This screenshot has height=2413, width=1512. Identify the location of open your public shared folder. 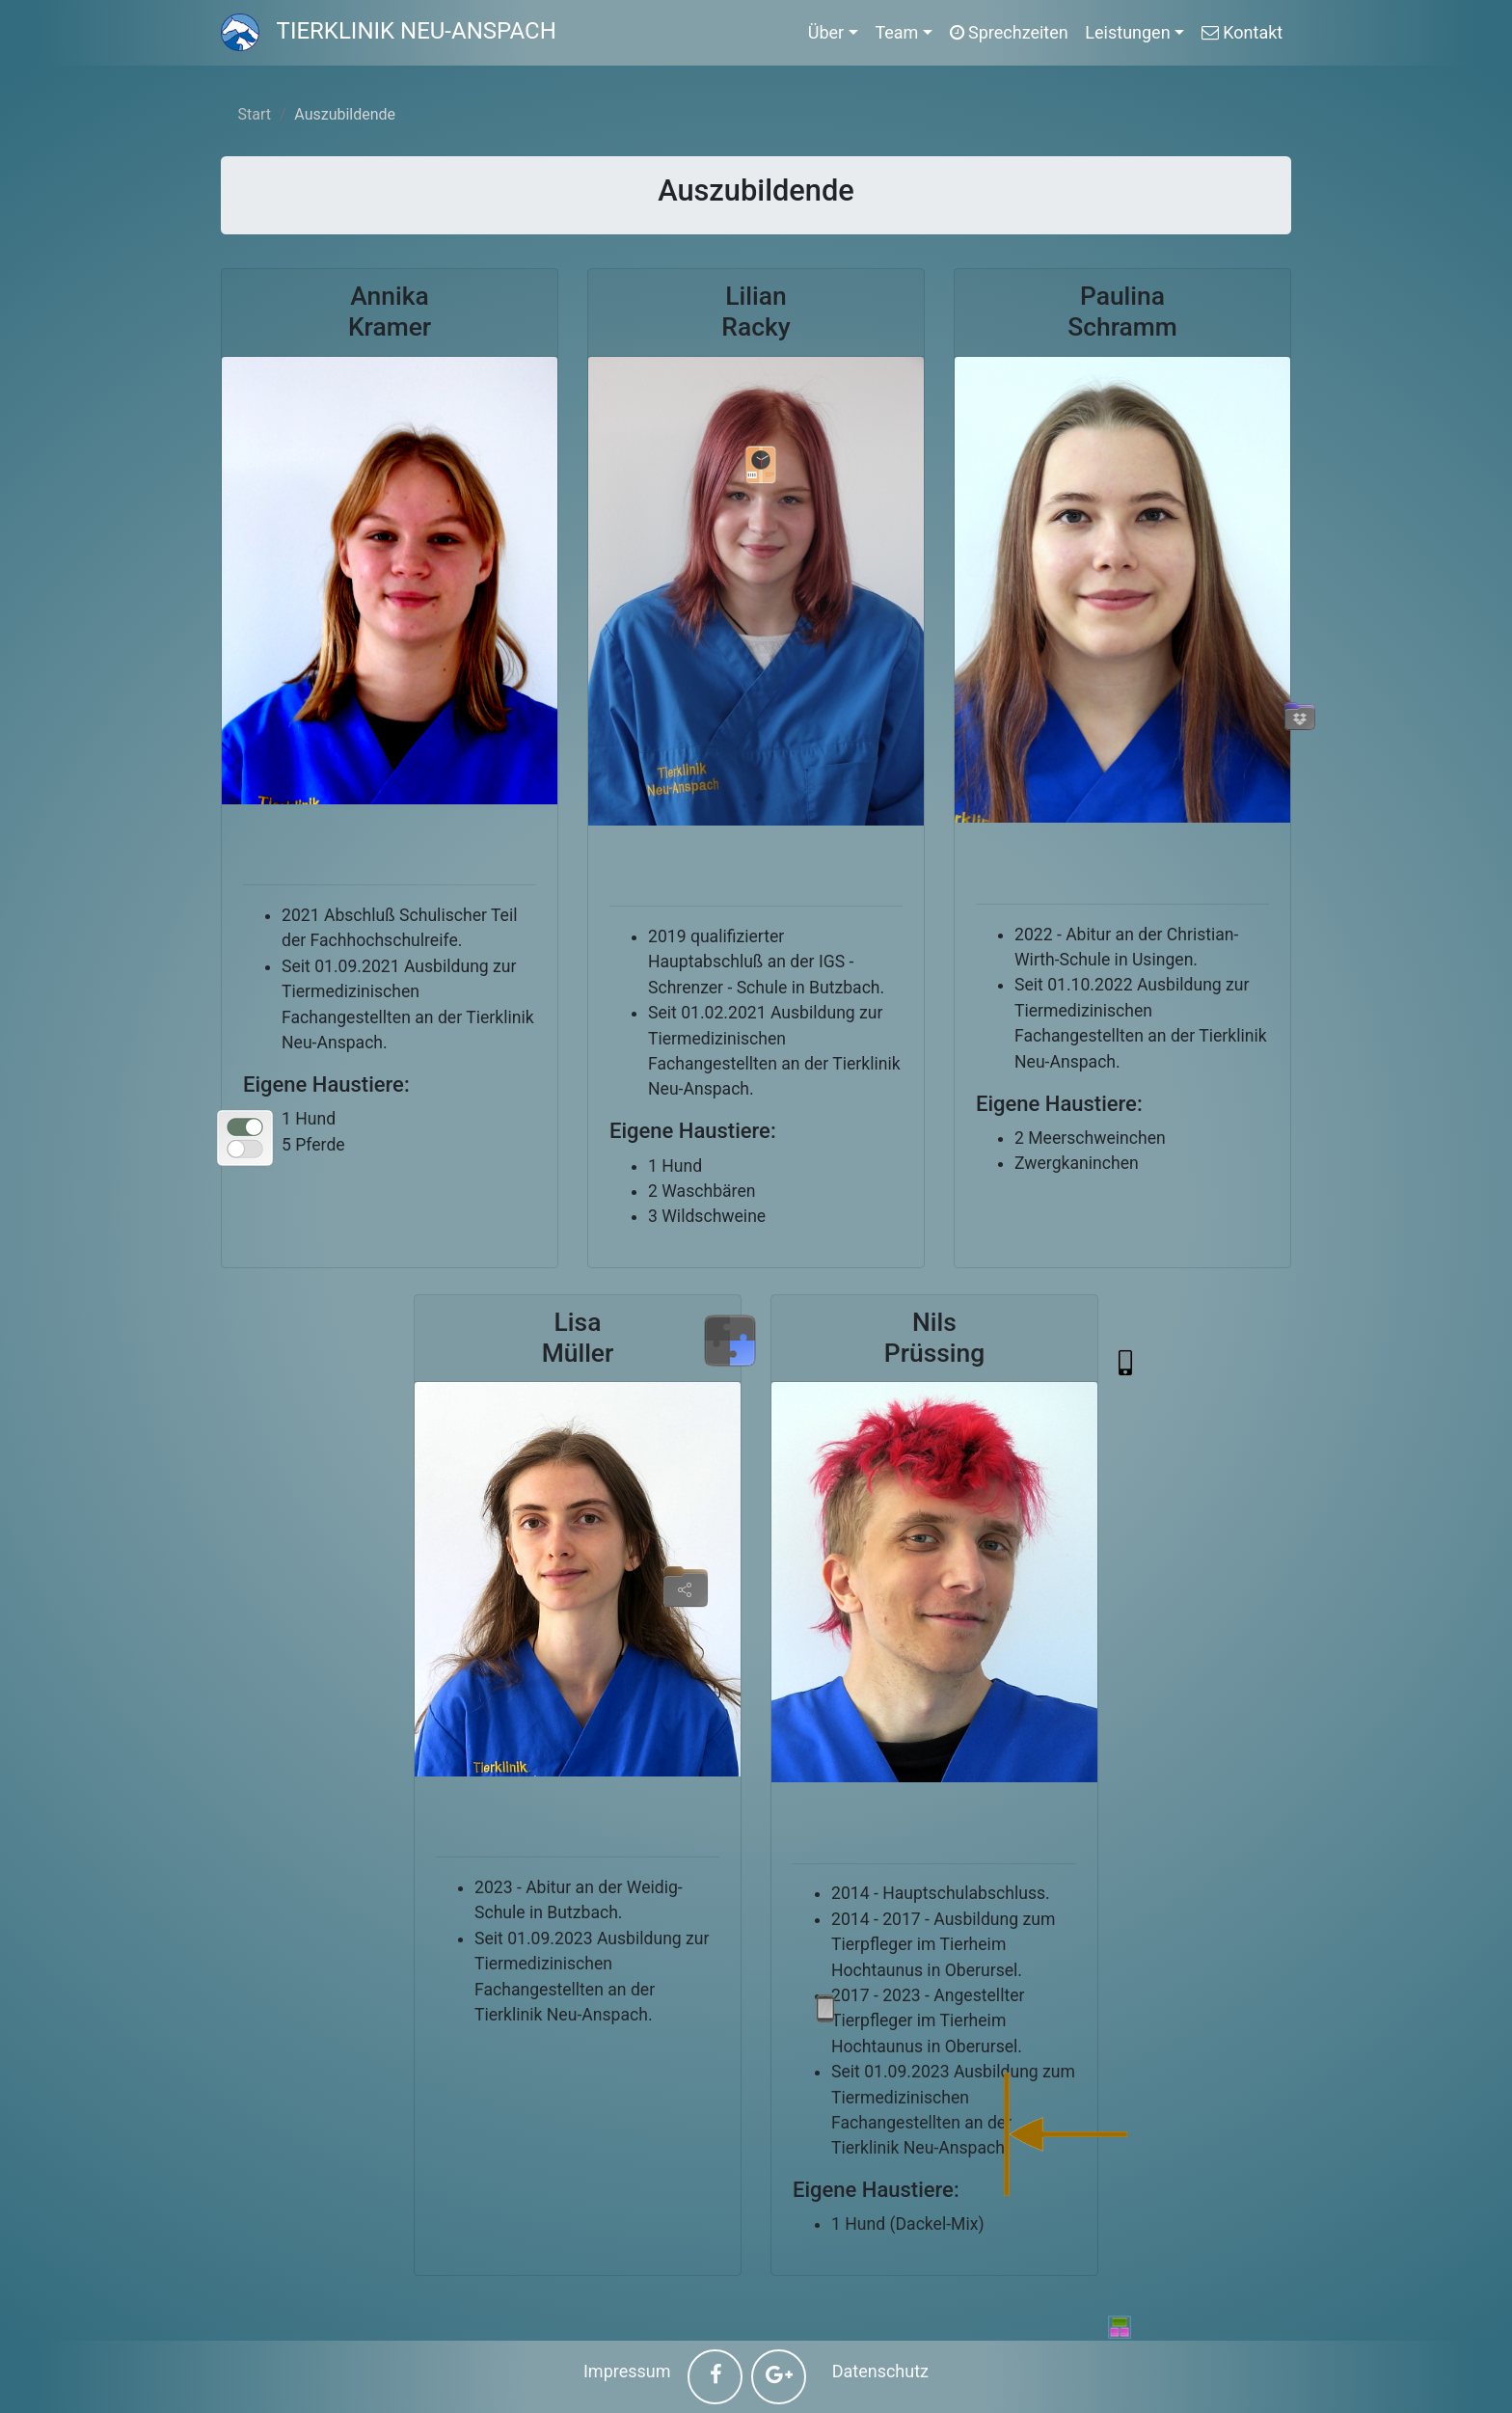
(686, 1586).